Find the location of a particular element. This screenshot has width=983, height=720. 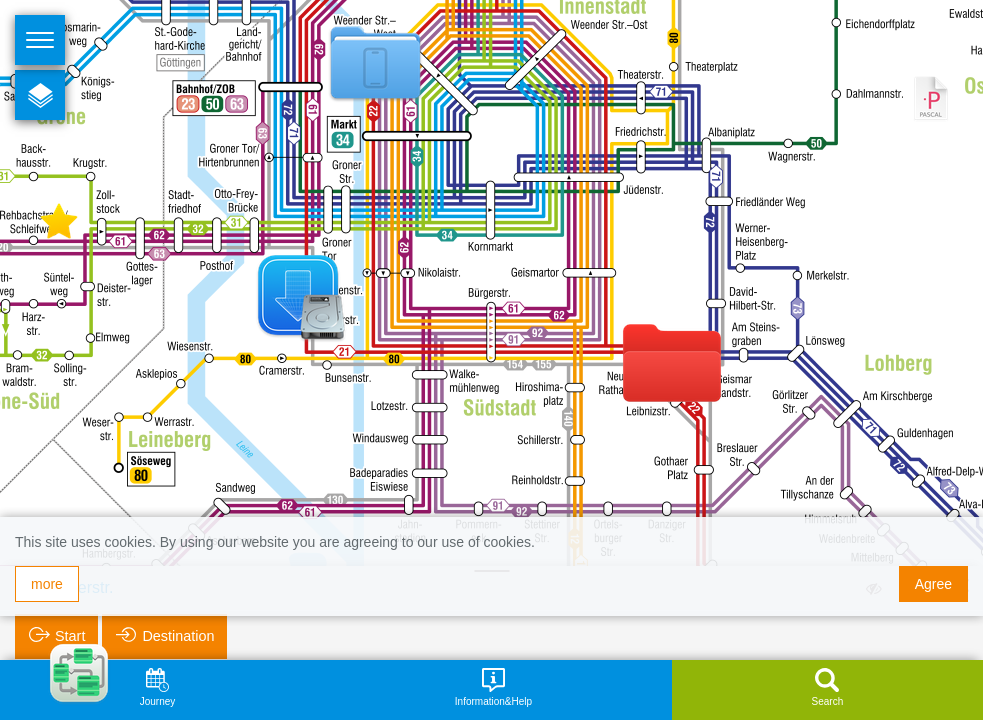

a pascal programming language source file is located at coordinates (931, 99).